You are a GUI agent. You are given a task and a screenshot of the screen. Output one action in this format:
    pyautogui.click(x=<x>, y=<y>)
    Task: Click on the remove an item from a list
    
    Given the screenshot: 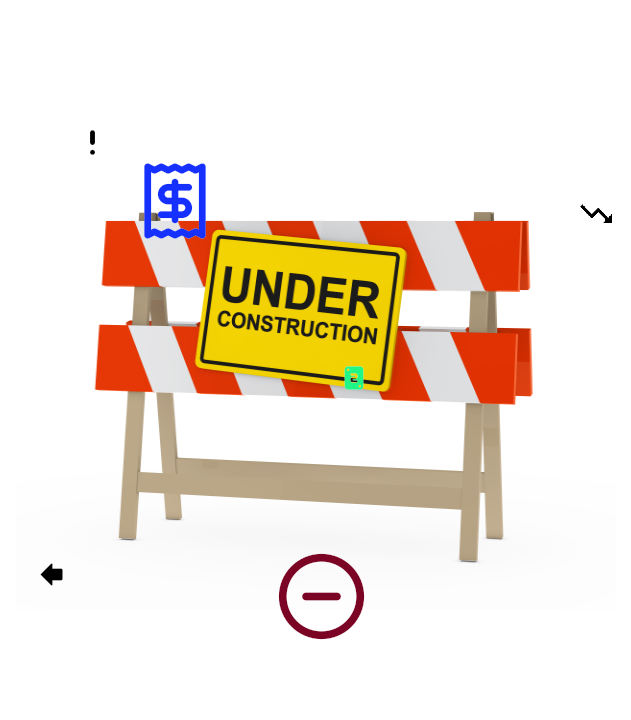 What is the action you would take?
    pyautogui.click(x=321, y=596)
    